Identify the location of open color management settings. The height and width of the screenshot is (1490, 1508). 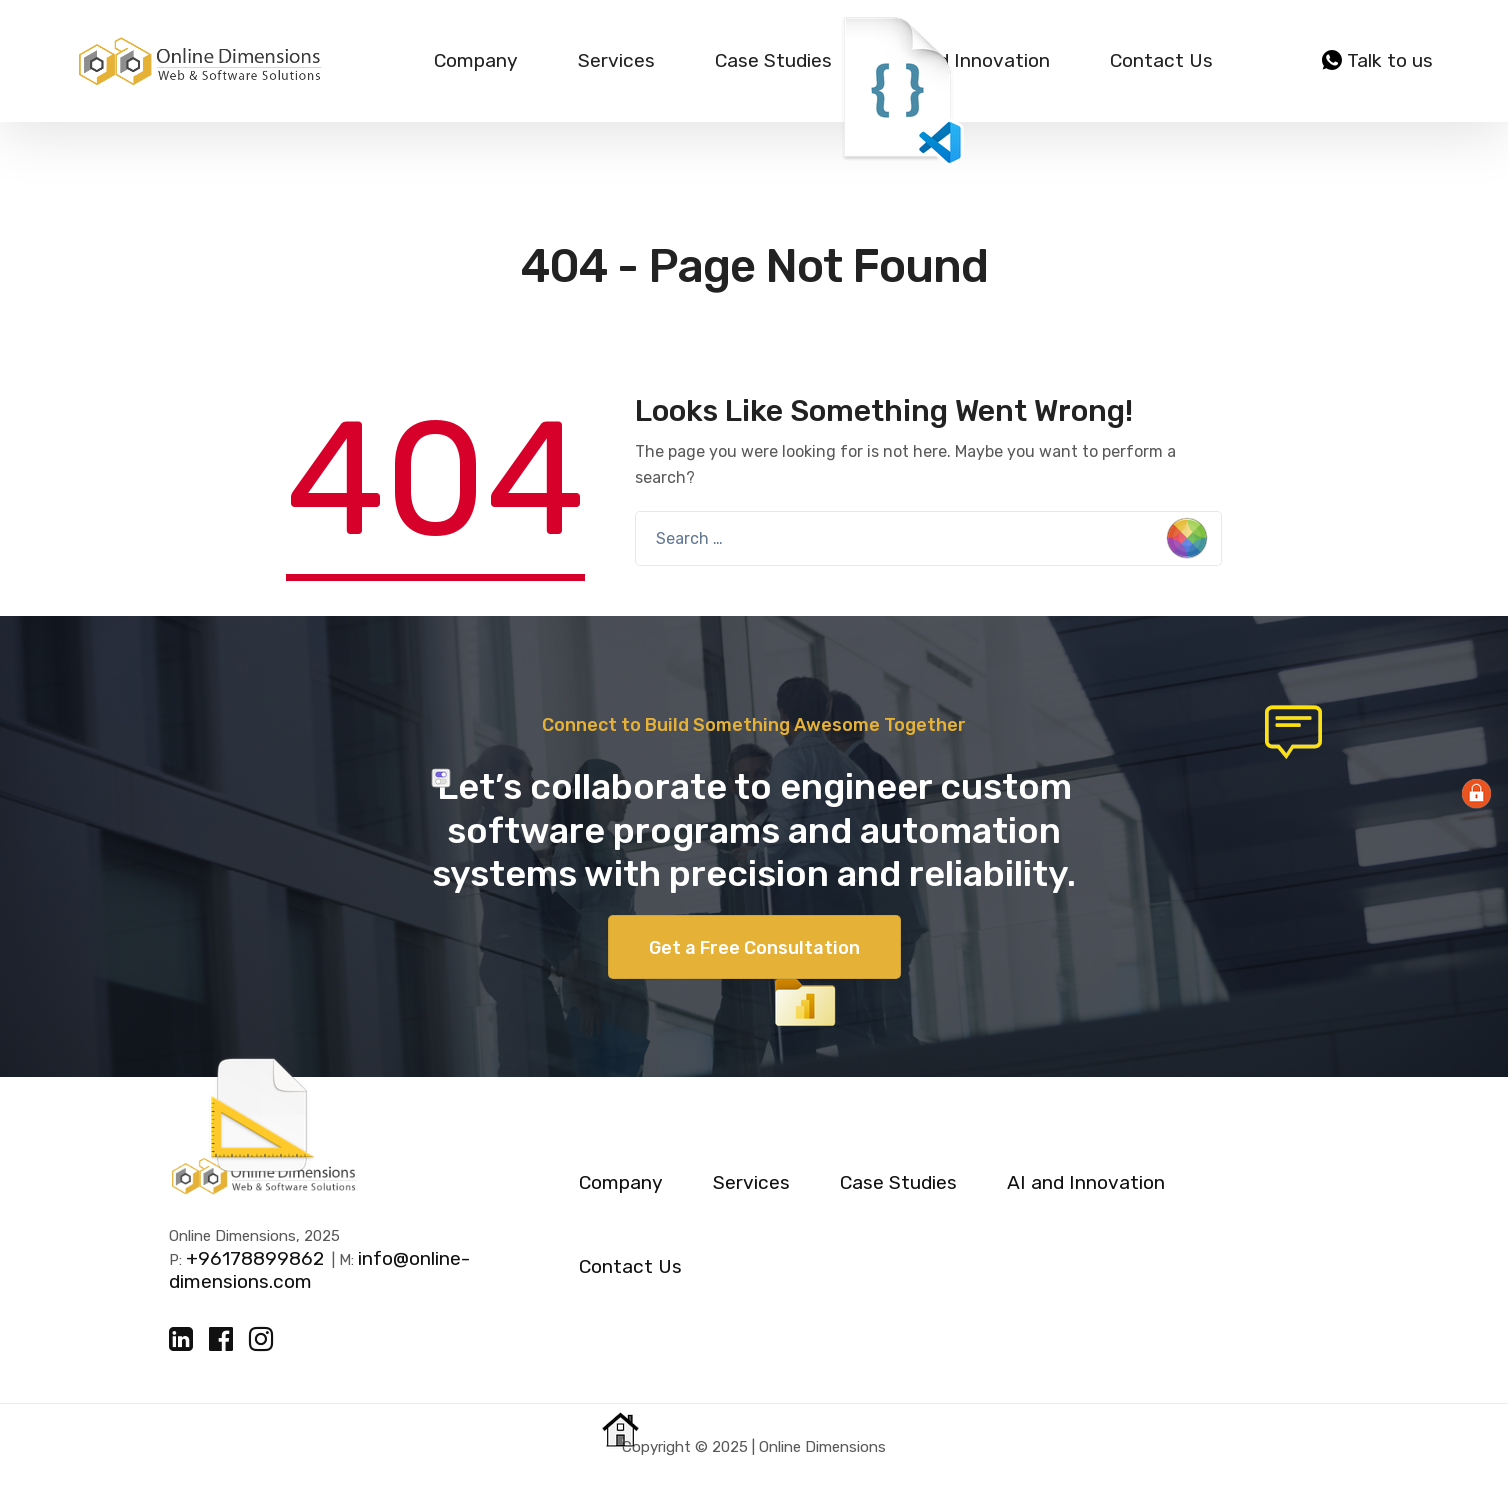
(1187, 538).